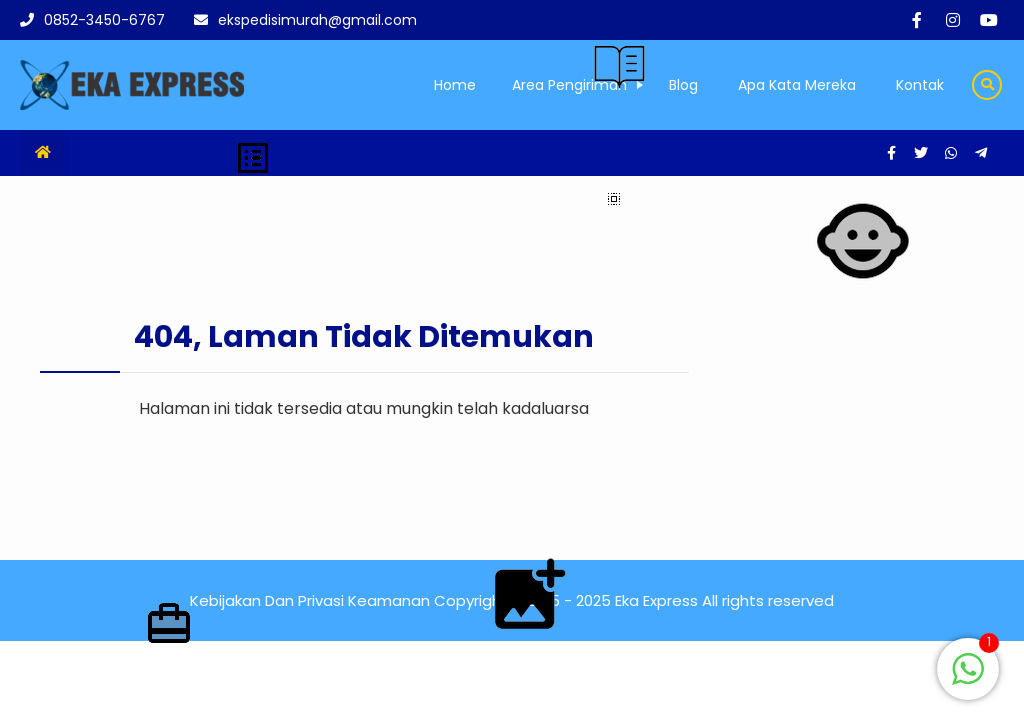 This screenshot has height=720, width=1024. I want to click on add a new photo to your collection, so click(528, 595).